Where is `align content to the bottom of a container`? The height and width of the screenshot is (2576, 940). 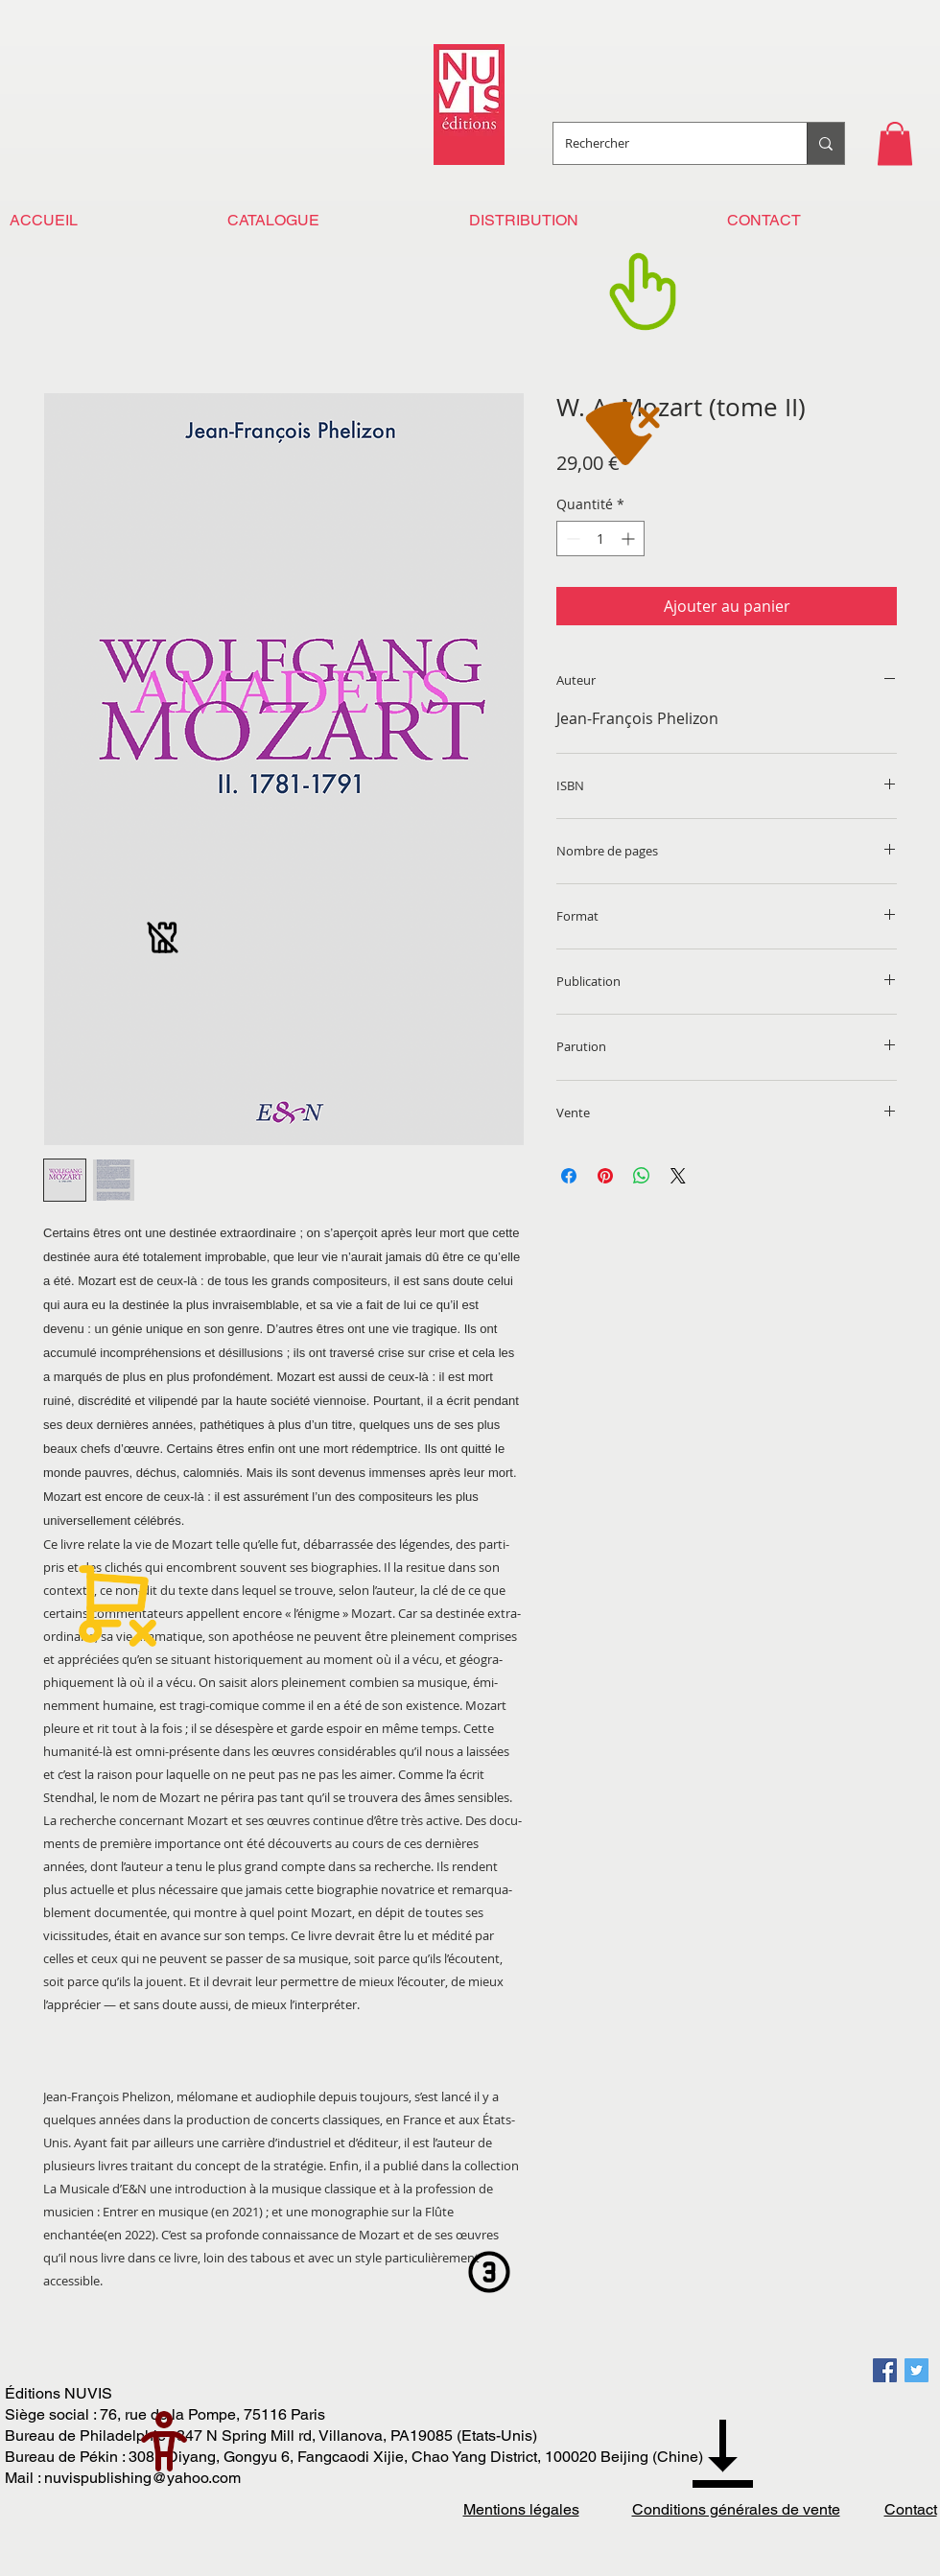 align content to the bottom of a container is located at coordinates (722, 2453).